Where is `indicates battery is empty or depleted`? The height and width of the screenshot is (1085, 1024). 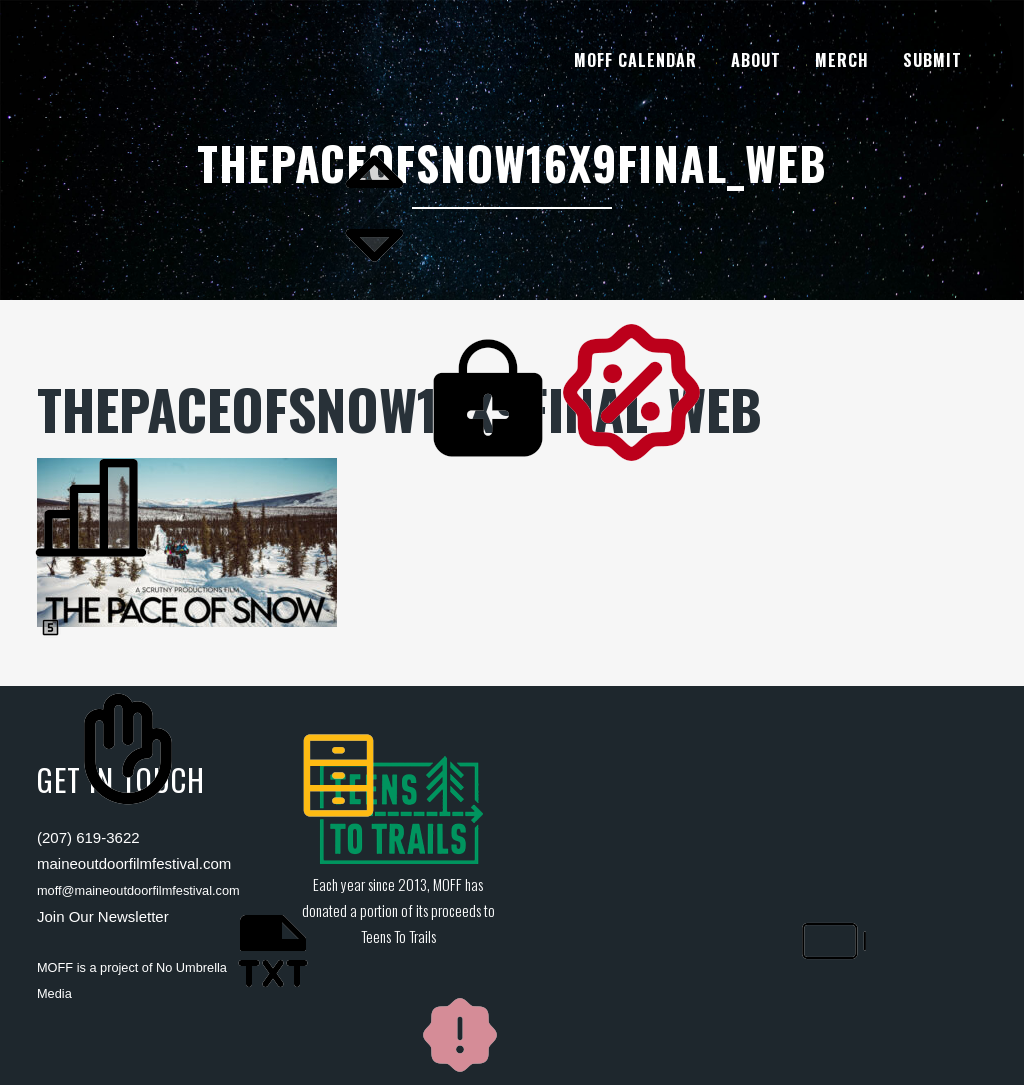
indicates battery is empty or depleted is located at coordinates (833, 941).